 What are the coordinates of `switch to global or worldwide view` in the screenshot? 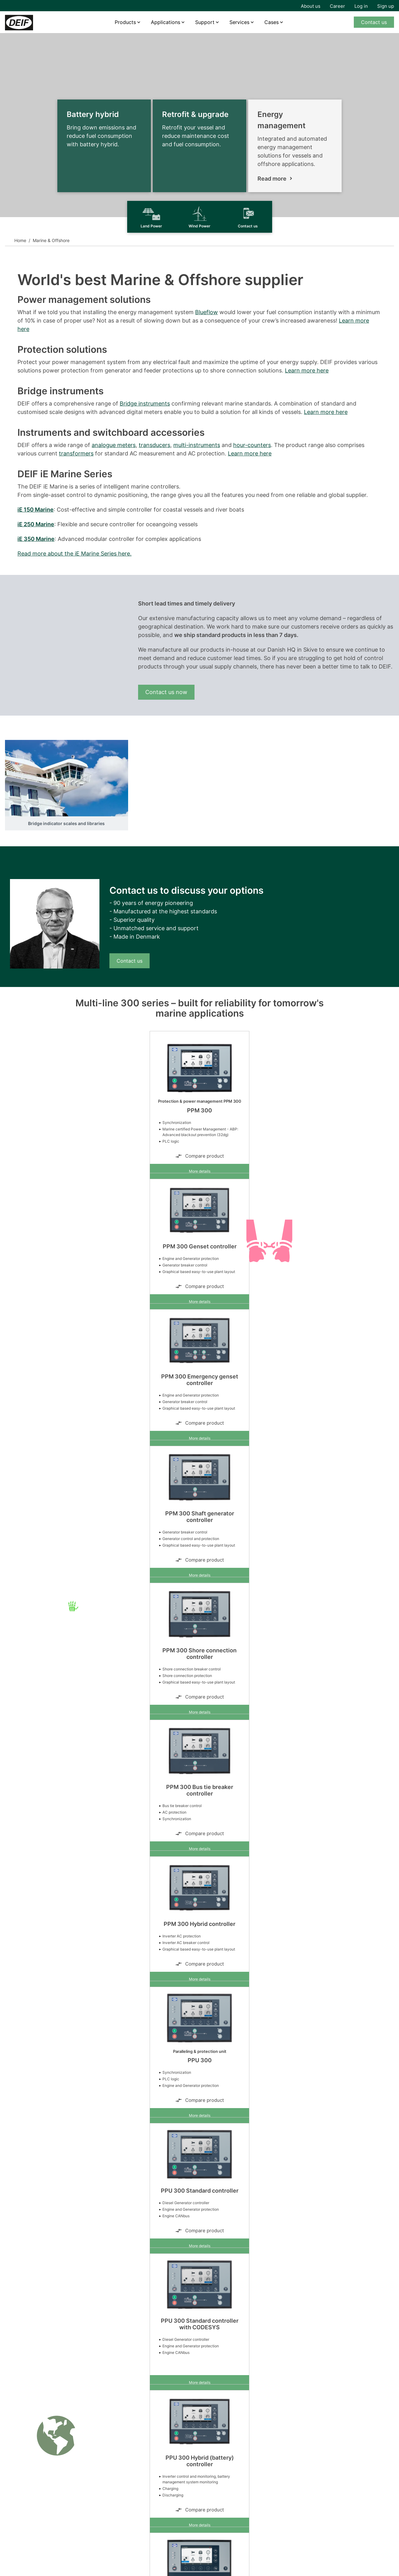 It's located at (57, 2436).